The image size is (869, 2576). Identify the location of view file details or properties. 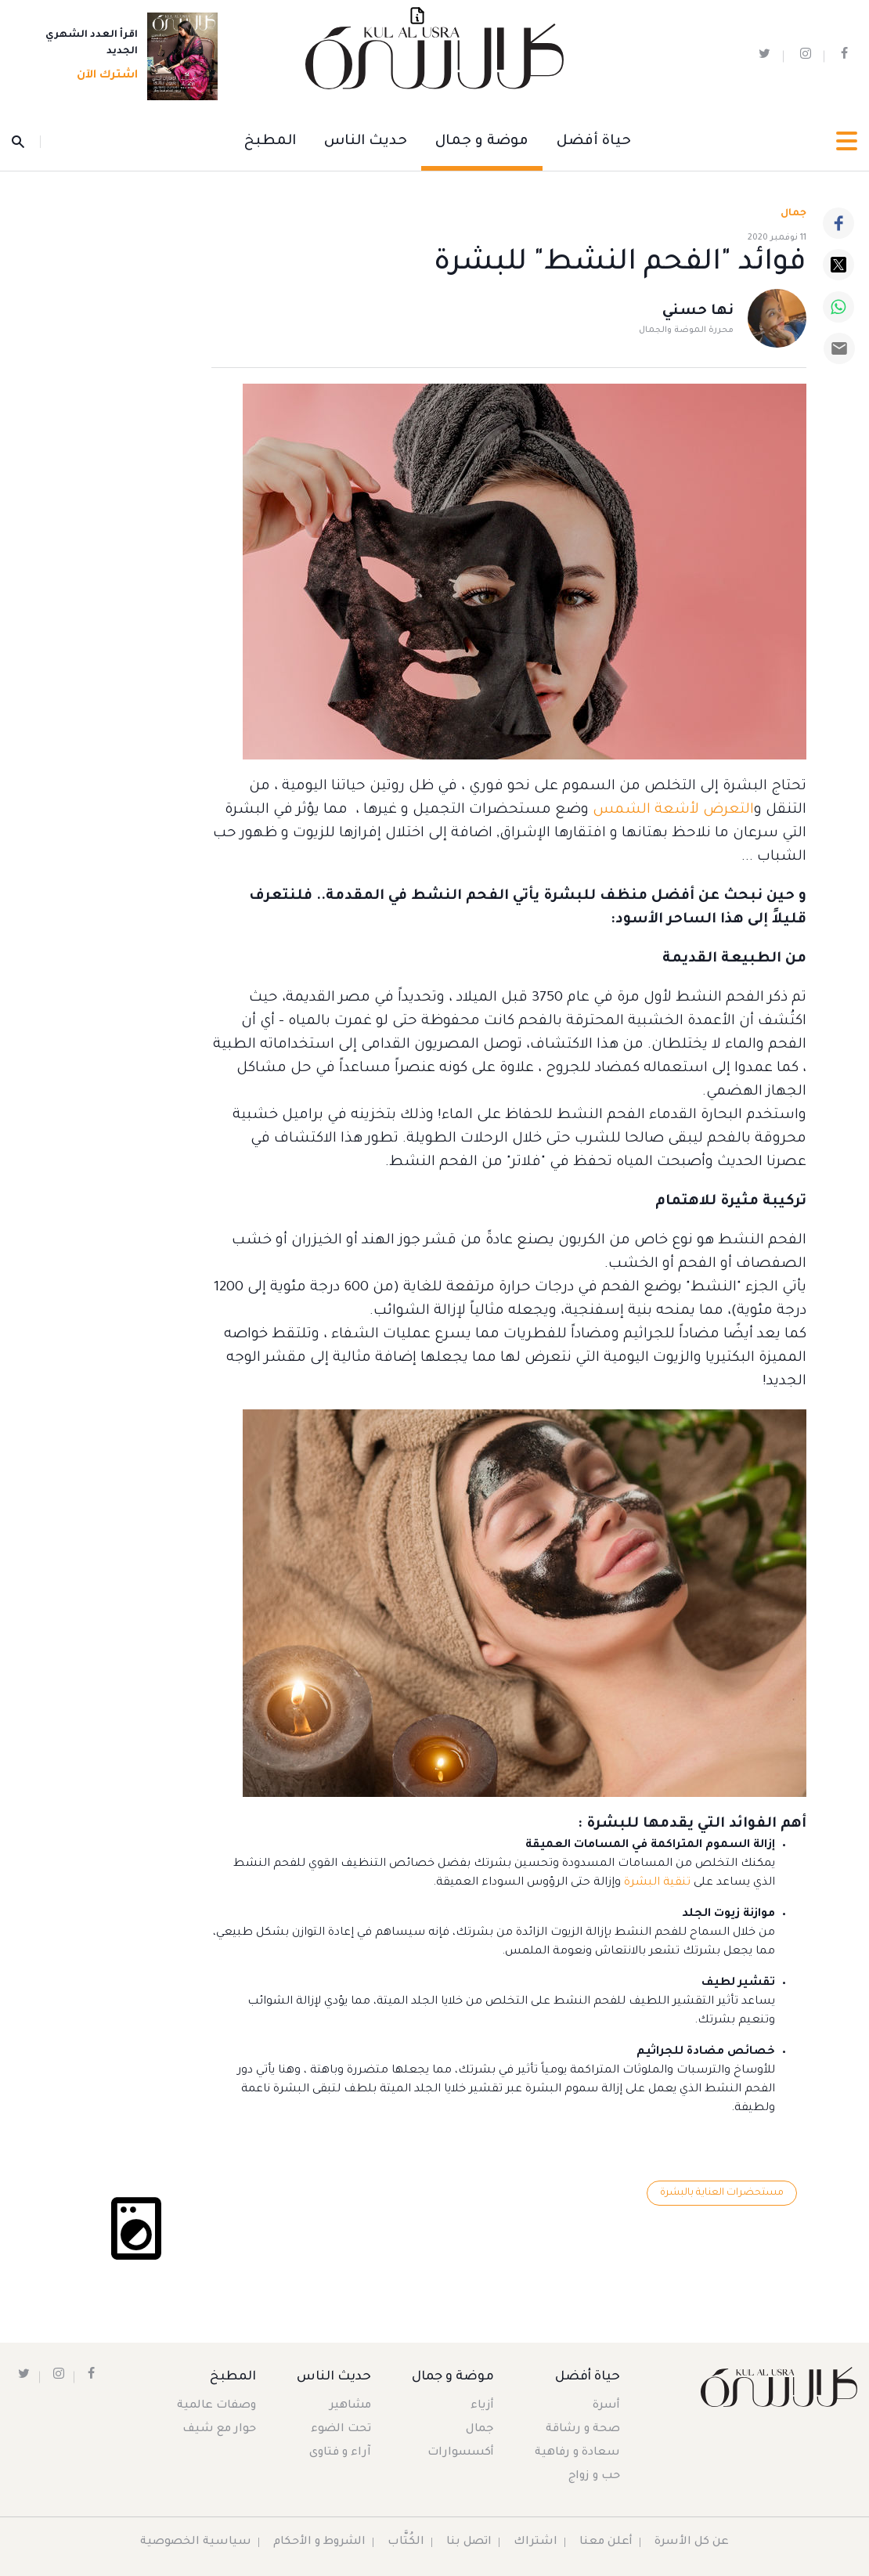
(417, 16).